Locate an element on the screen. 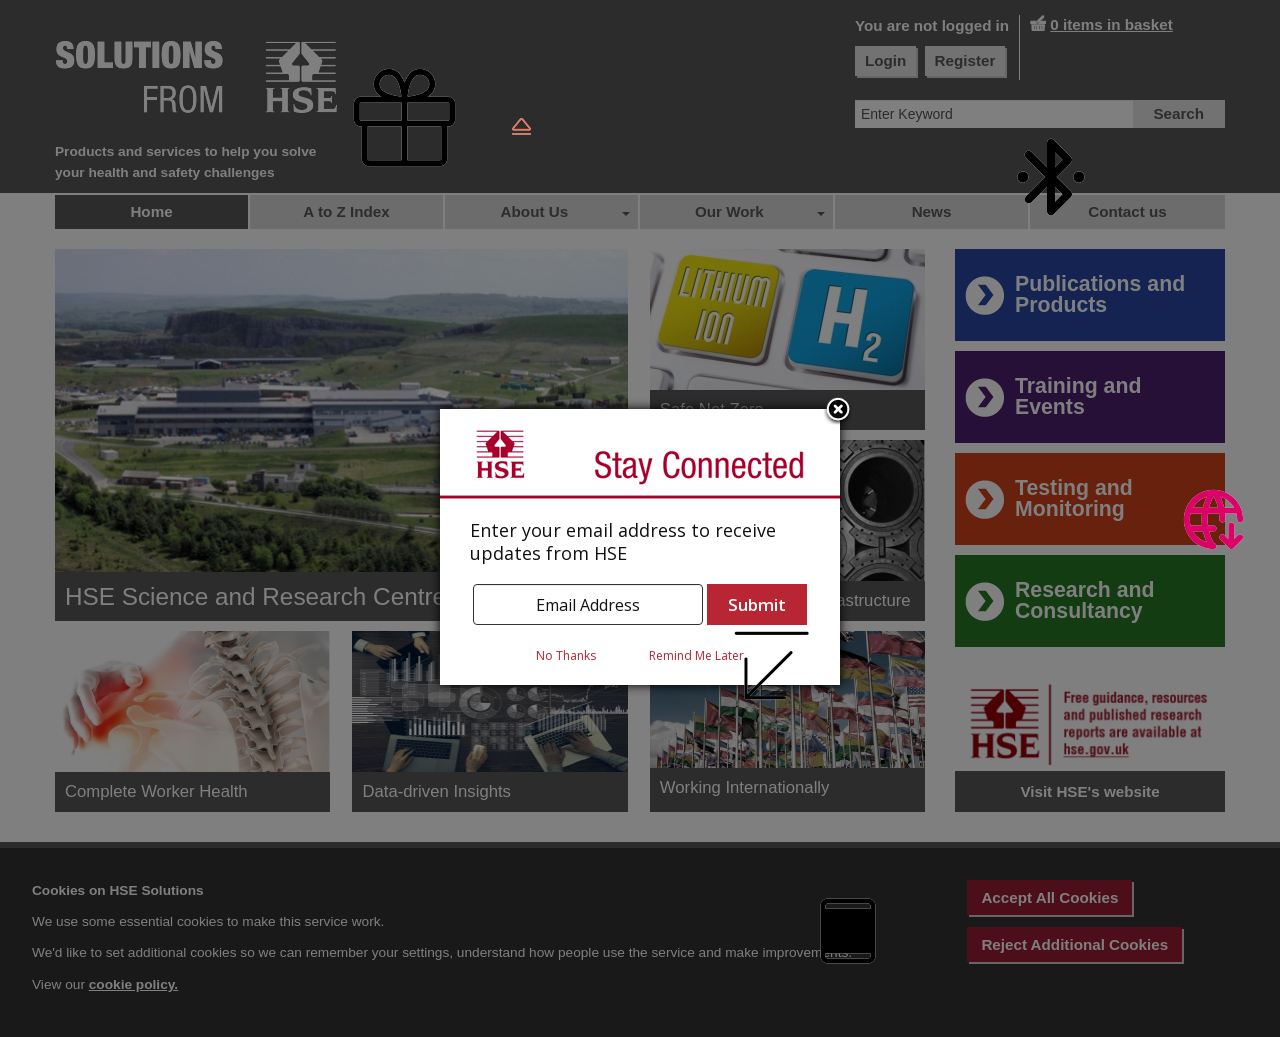 This screenshot has height=1037, width=1280. eject media or disc is located at coordinates (521, 127).